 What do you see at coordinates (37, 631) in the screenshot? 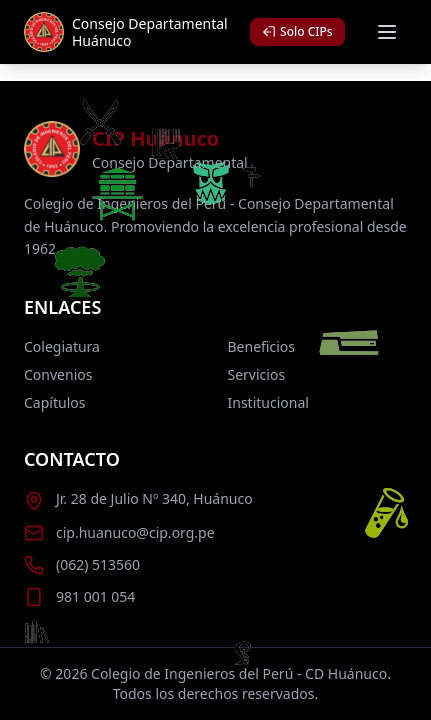
I see `access your library or book collection` at bounding box center [37, 631].